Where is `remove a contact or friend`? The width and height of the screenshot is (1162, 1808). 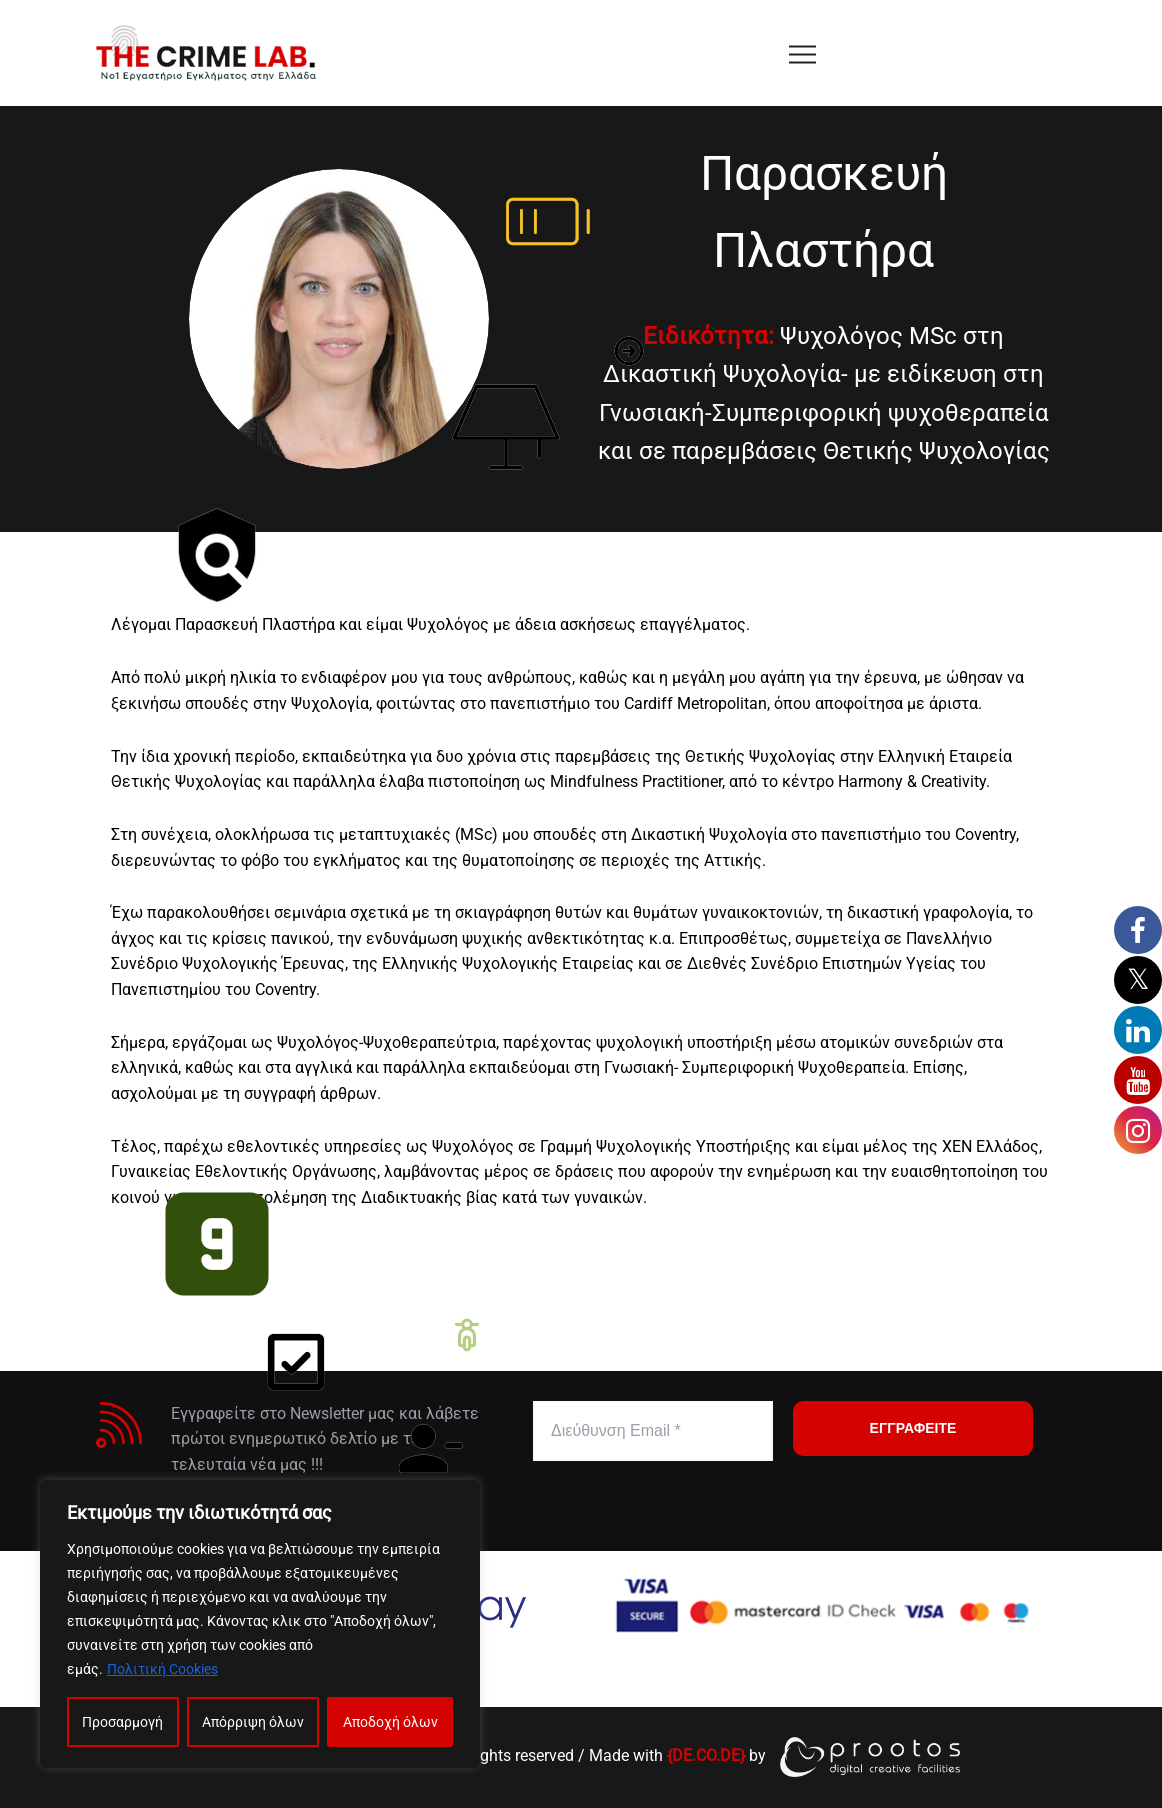 remove a contact or friend is located at coordinates (429, 1448).